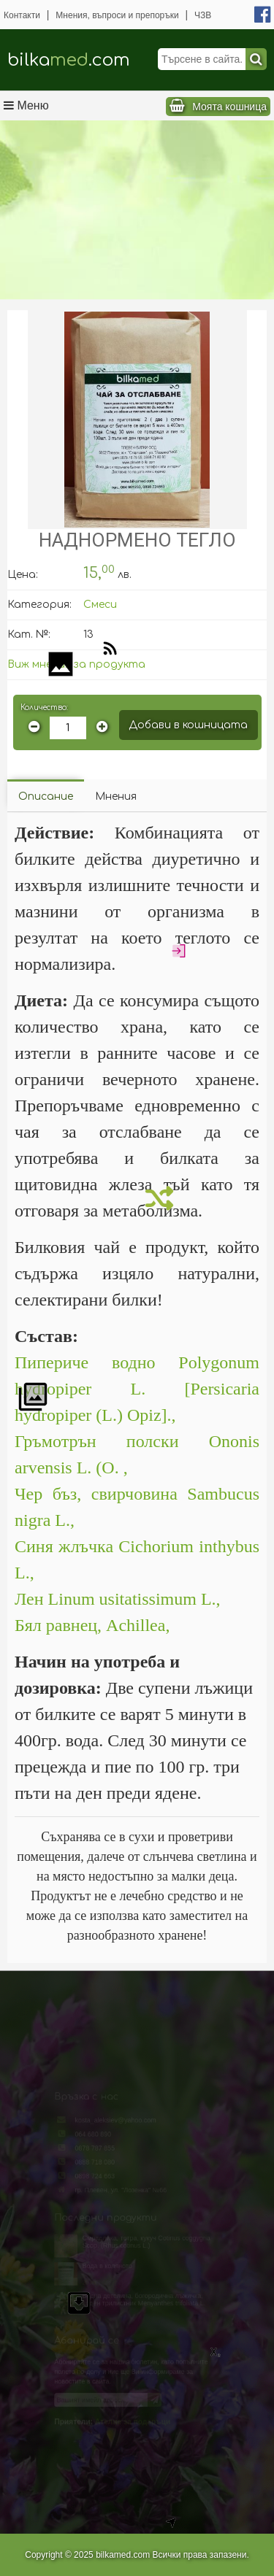 This screenshot has height=2576, width=274. What do you see at coordinates (213, 2352) in the screenshot?
I see `apply subscript formatting to selected text` at bounding box center [213, 2352].